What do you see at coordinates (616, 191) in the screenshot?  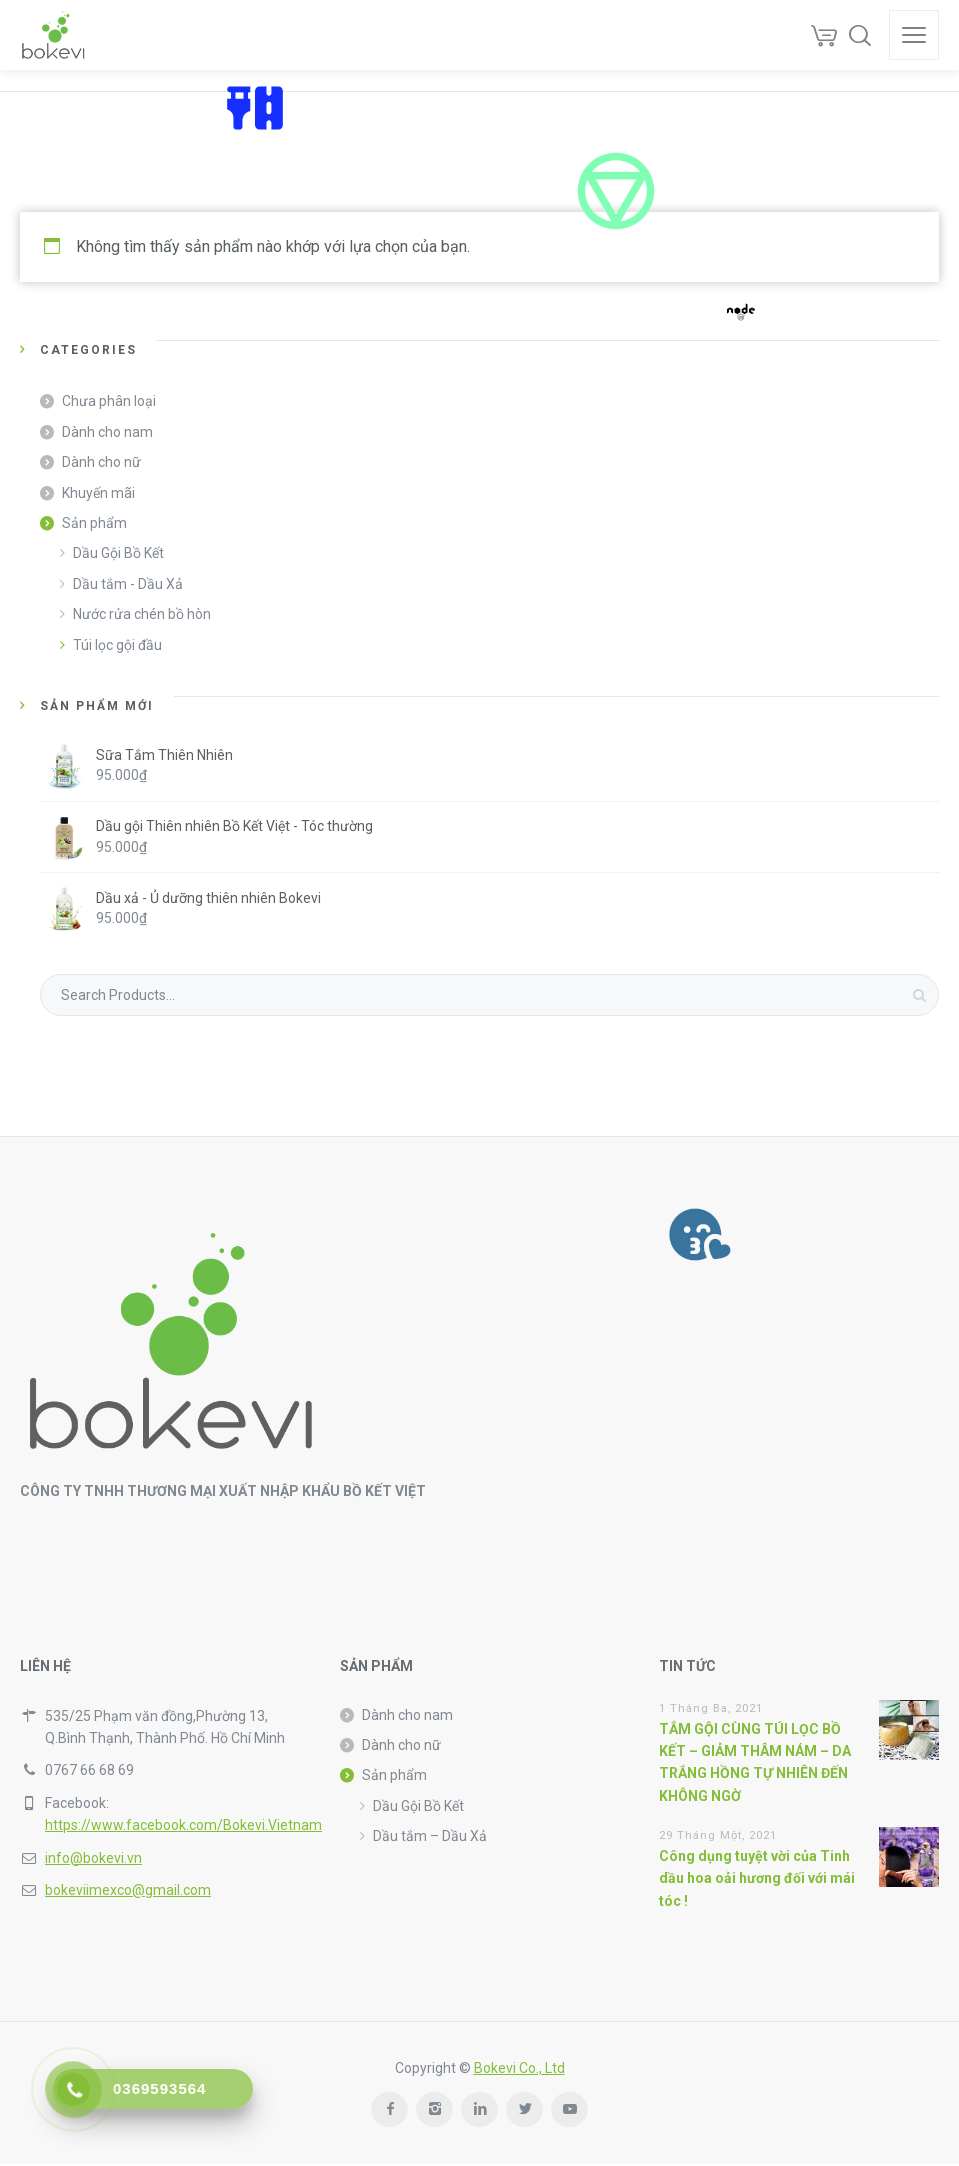 I see `geometric shape or design element` at bounding box center [616, 191].